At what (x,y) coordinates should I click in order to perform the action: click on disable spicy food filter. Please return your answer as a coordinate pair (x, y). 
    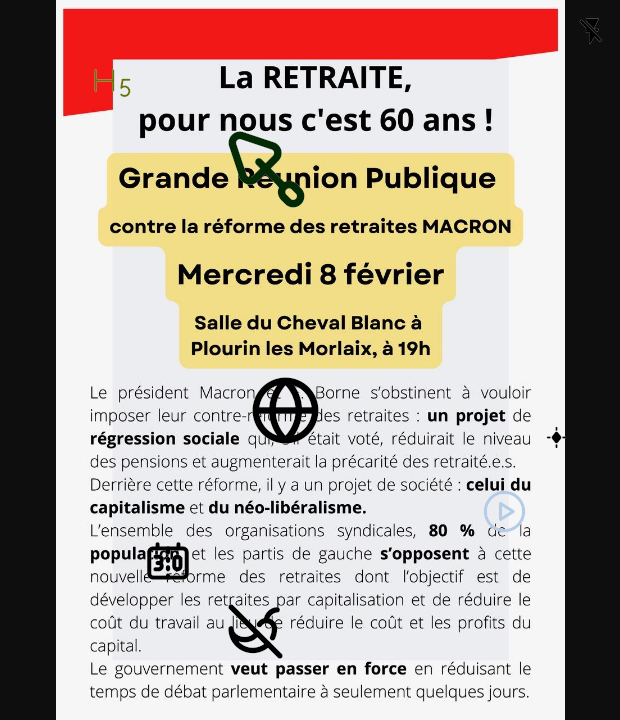
    Looking at the image, I should click on (255, 631).